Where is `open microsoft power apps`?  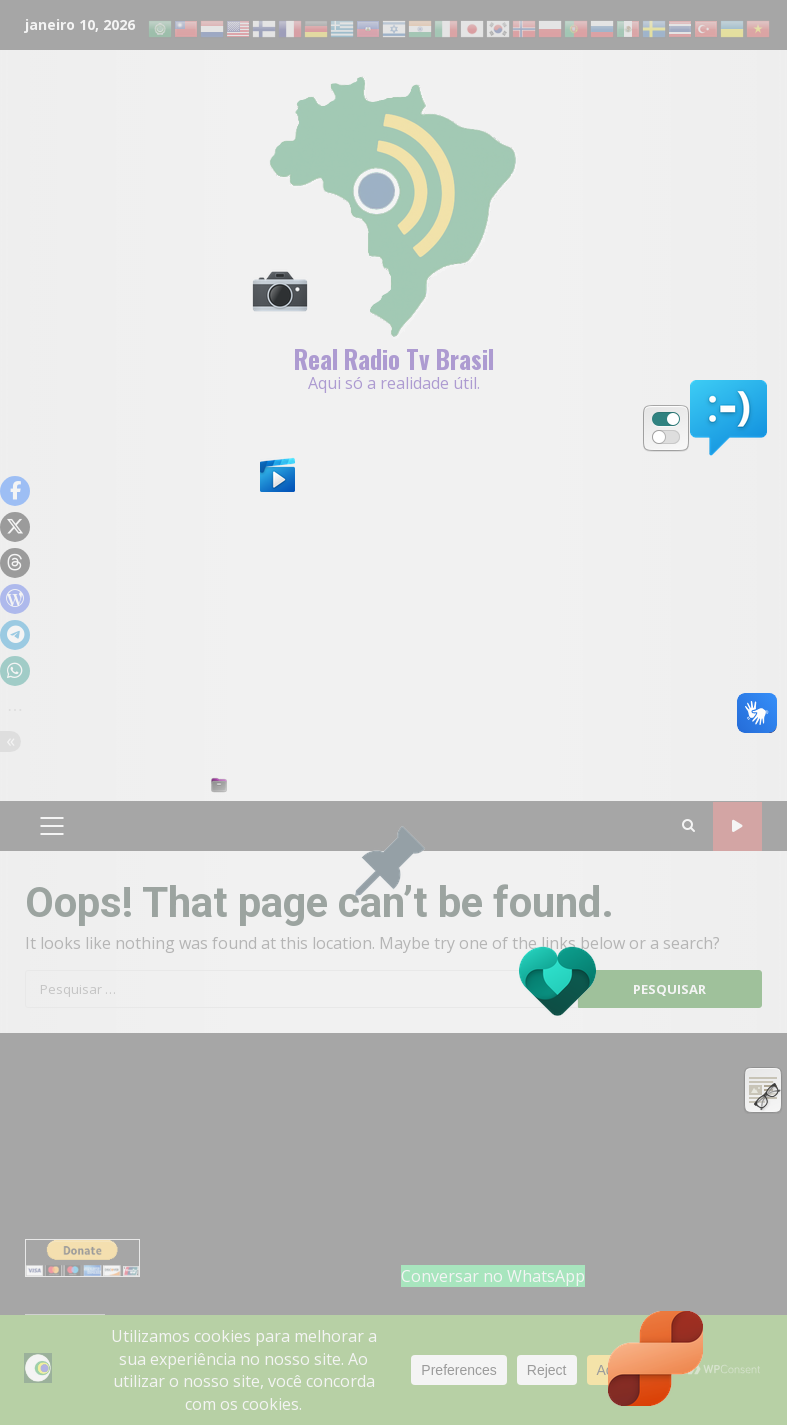 open microsoft power apps is located at coordinates (655, 1358).